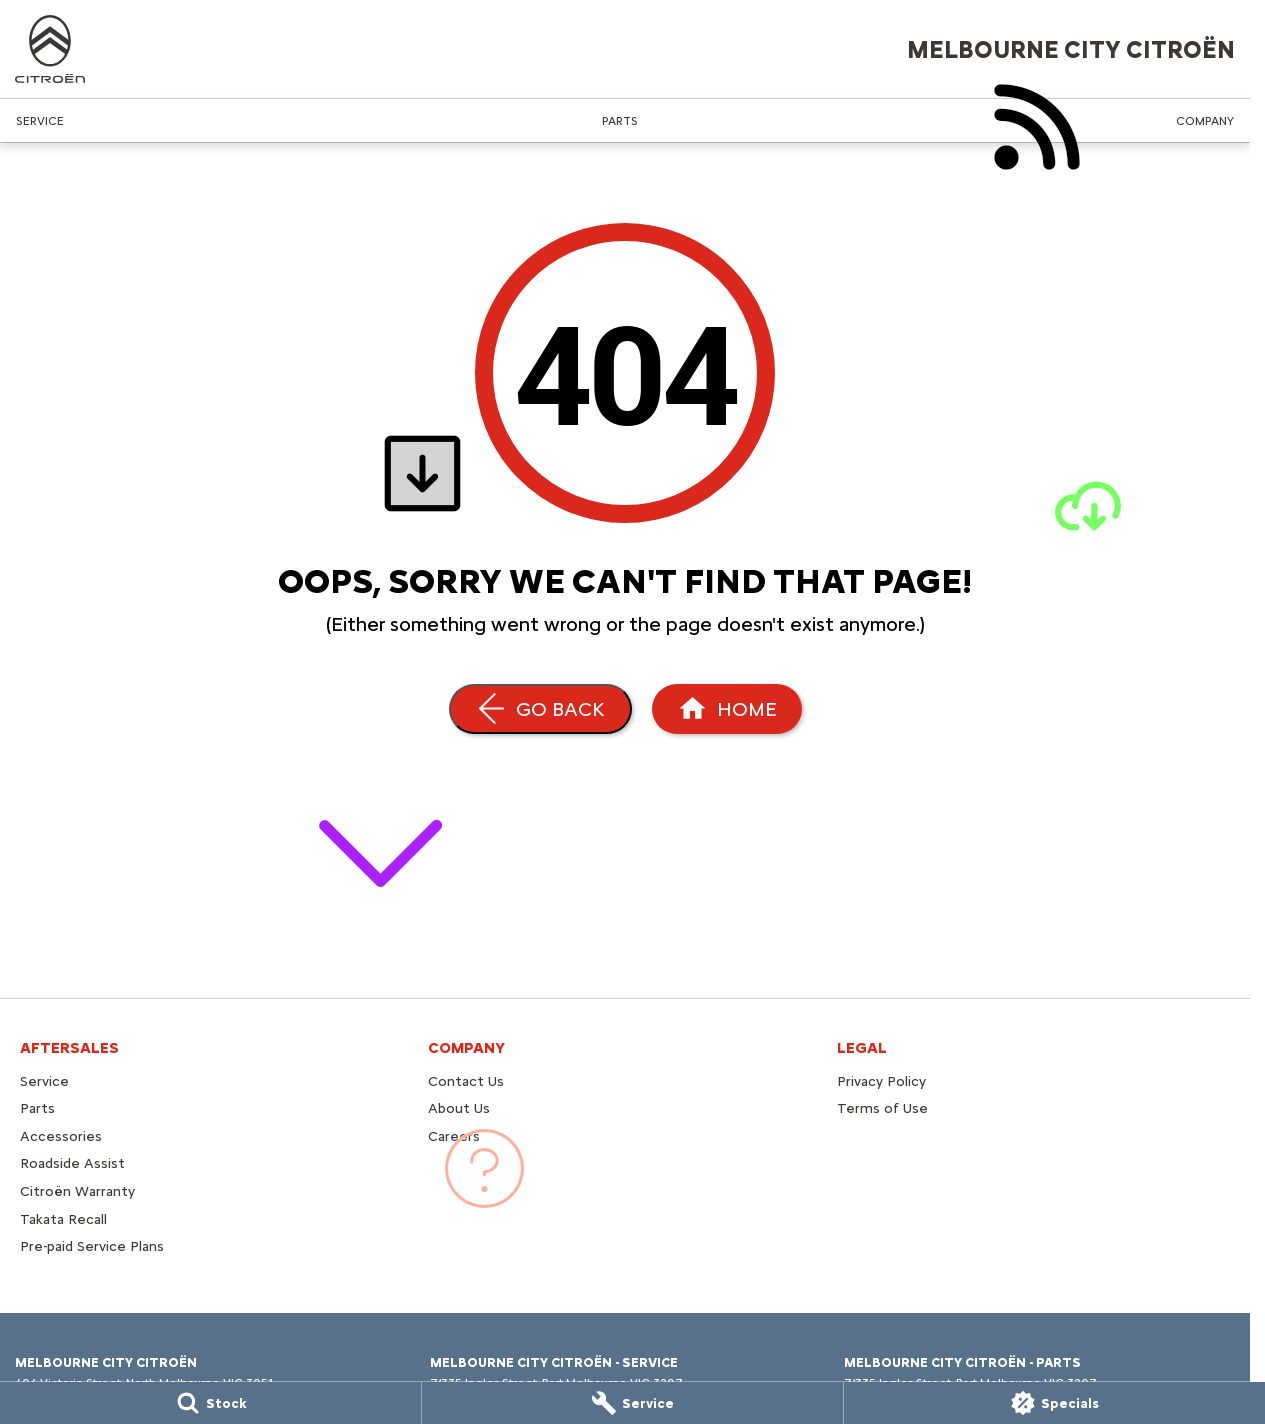 This screenshot has width=1265, height=1424. Describe the element at coordinates (380, 853) in the screenshot. I see `expand a dropdown menu or section` at that location.